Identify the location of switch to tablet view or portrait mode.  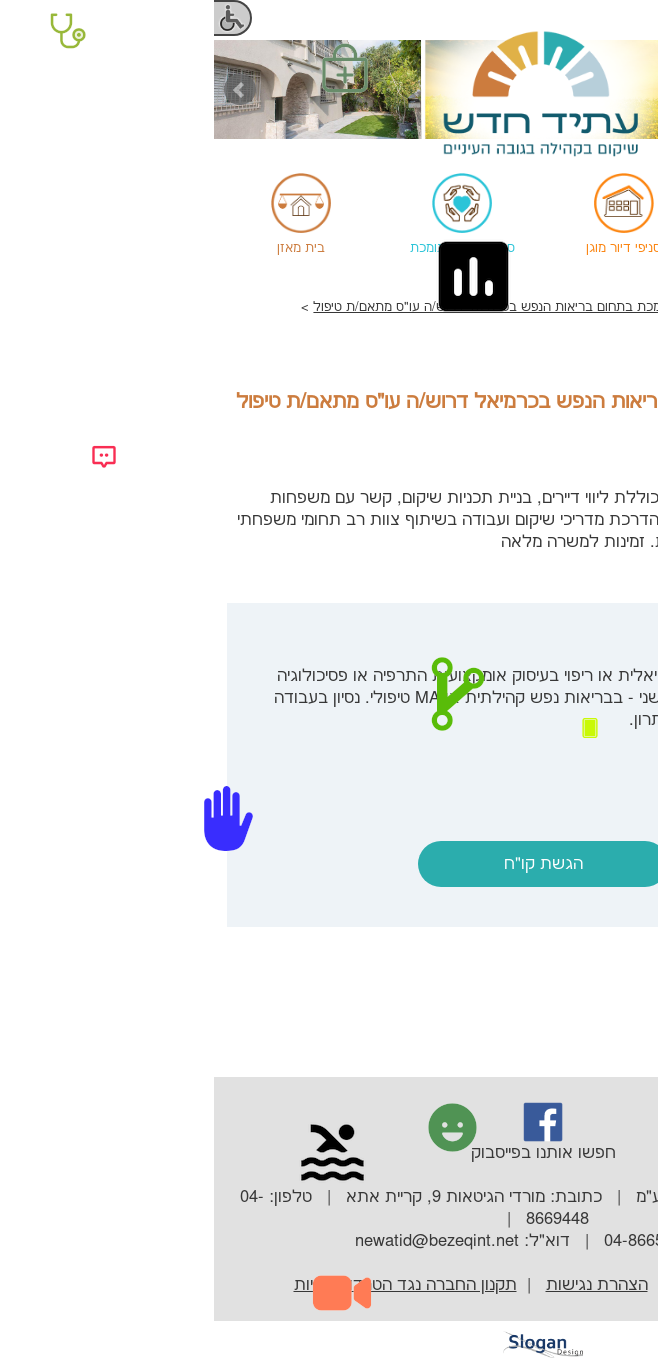
(590, 728).